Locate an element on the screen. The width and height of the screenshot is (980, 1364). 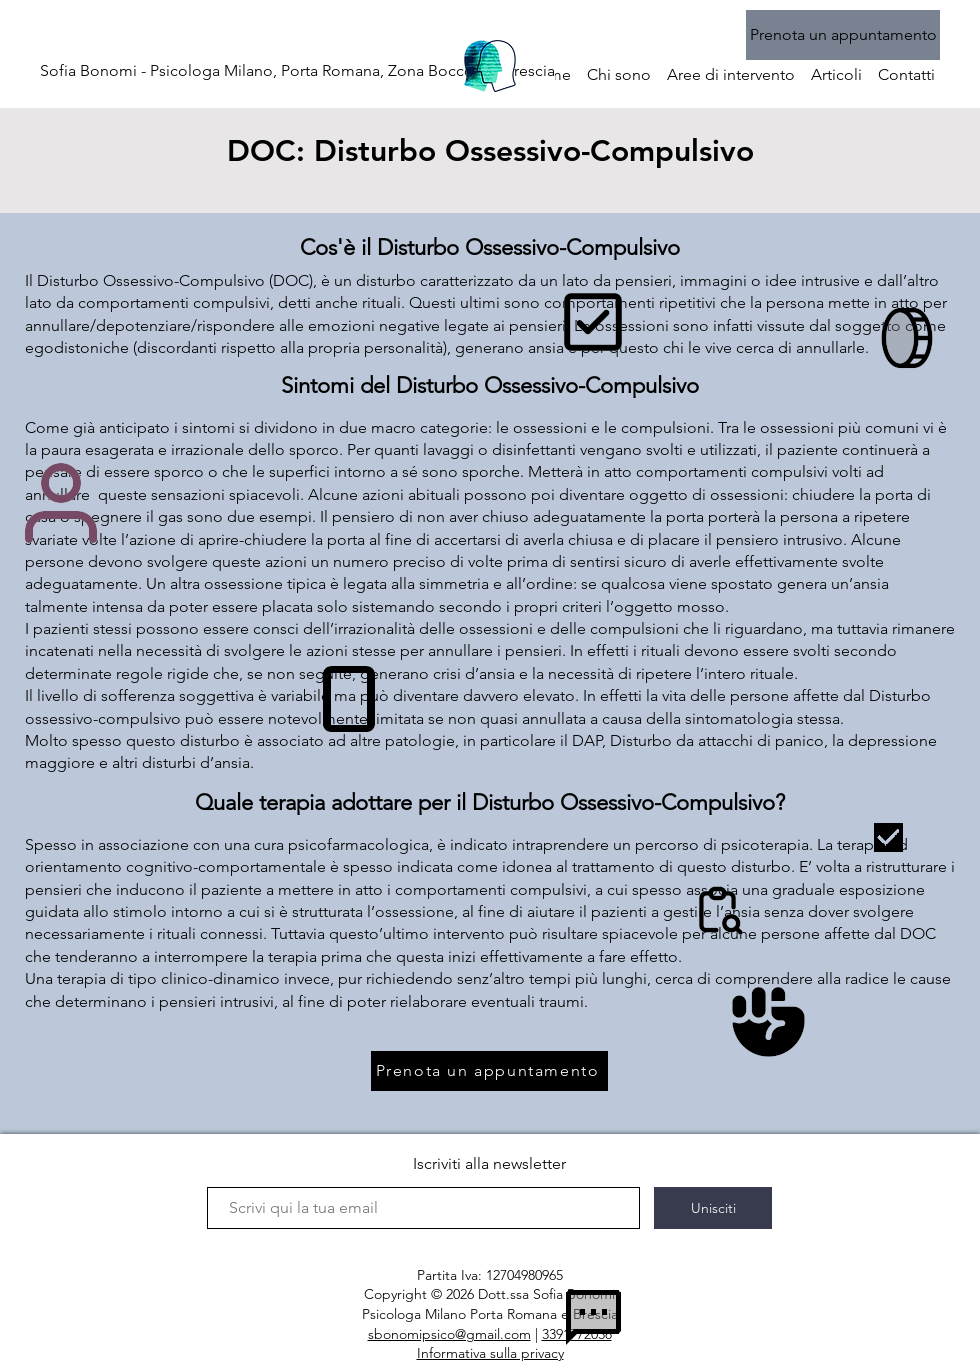
confirm or select an option is located at coordinates (888, 837).